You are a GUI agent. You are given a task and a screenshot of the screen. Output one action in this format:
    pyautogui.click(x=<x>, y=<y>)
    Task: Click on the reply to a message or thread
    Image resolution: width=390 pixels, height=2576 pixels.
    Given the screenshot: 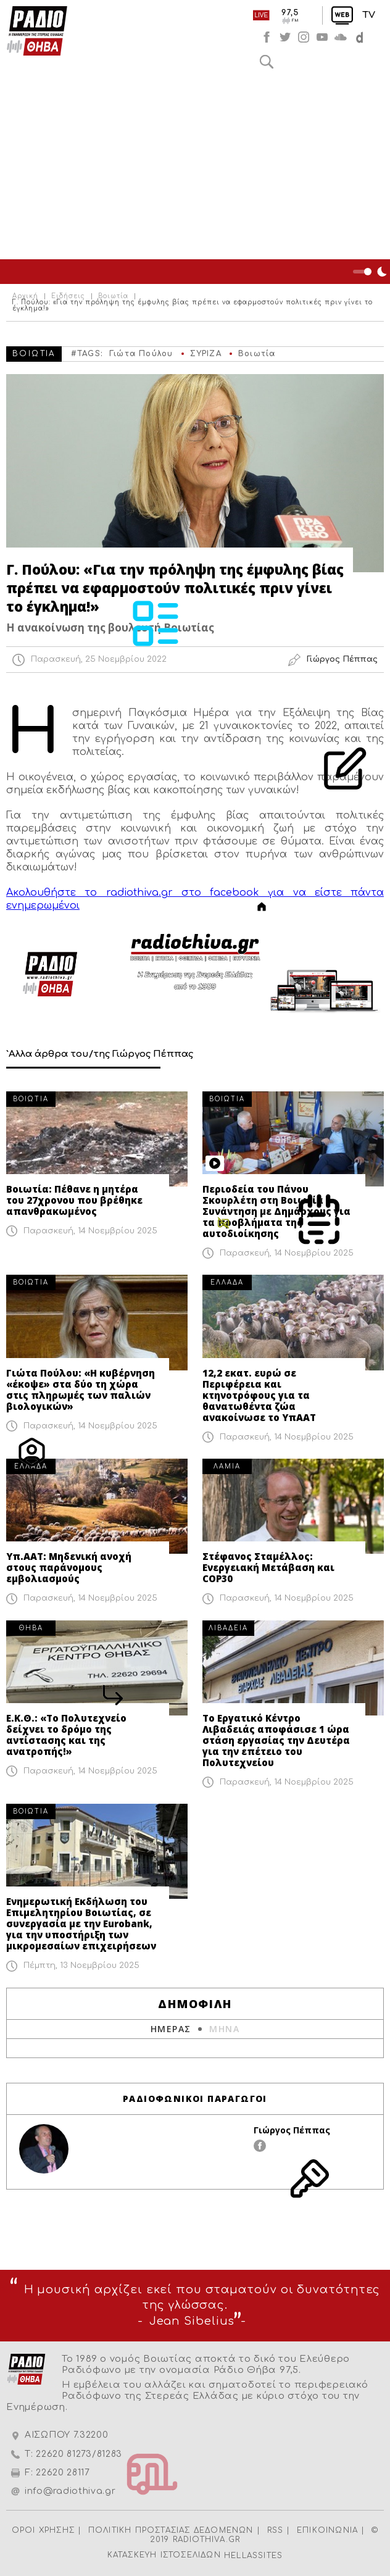 What is the action you would take?
    pyautogui.click(x=113, y=1695)
    